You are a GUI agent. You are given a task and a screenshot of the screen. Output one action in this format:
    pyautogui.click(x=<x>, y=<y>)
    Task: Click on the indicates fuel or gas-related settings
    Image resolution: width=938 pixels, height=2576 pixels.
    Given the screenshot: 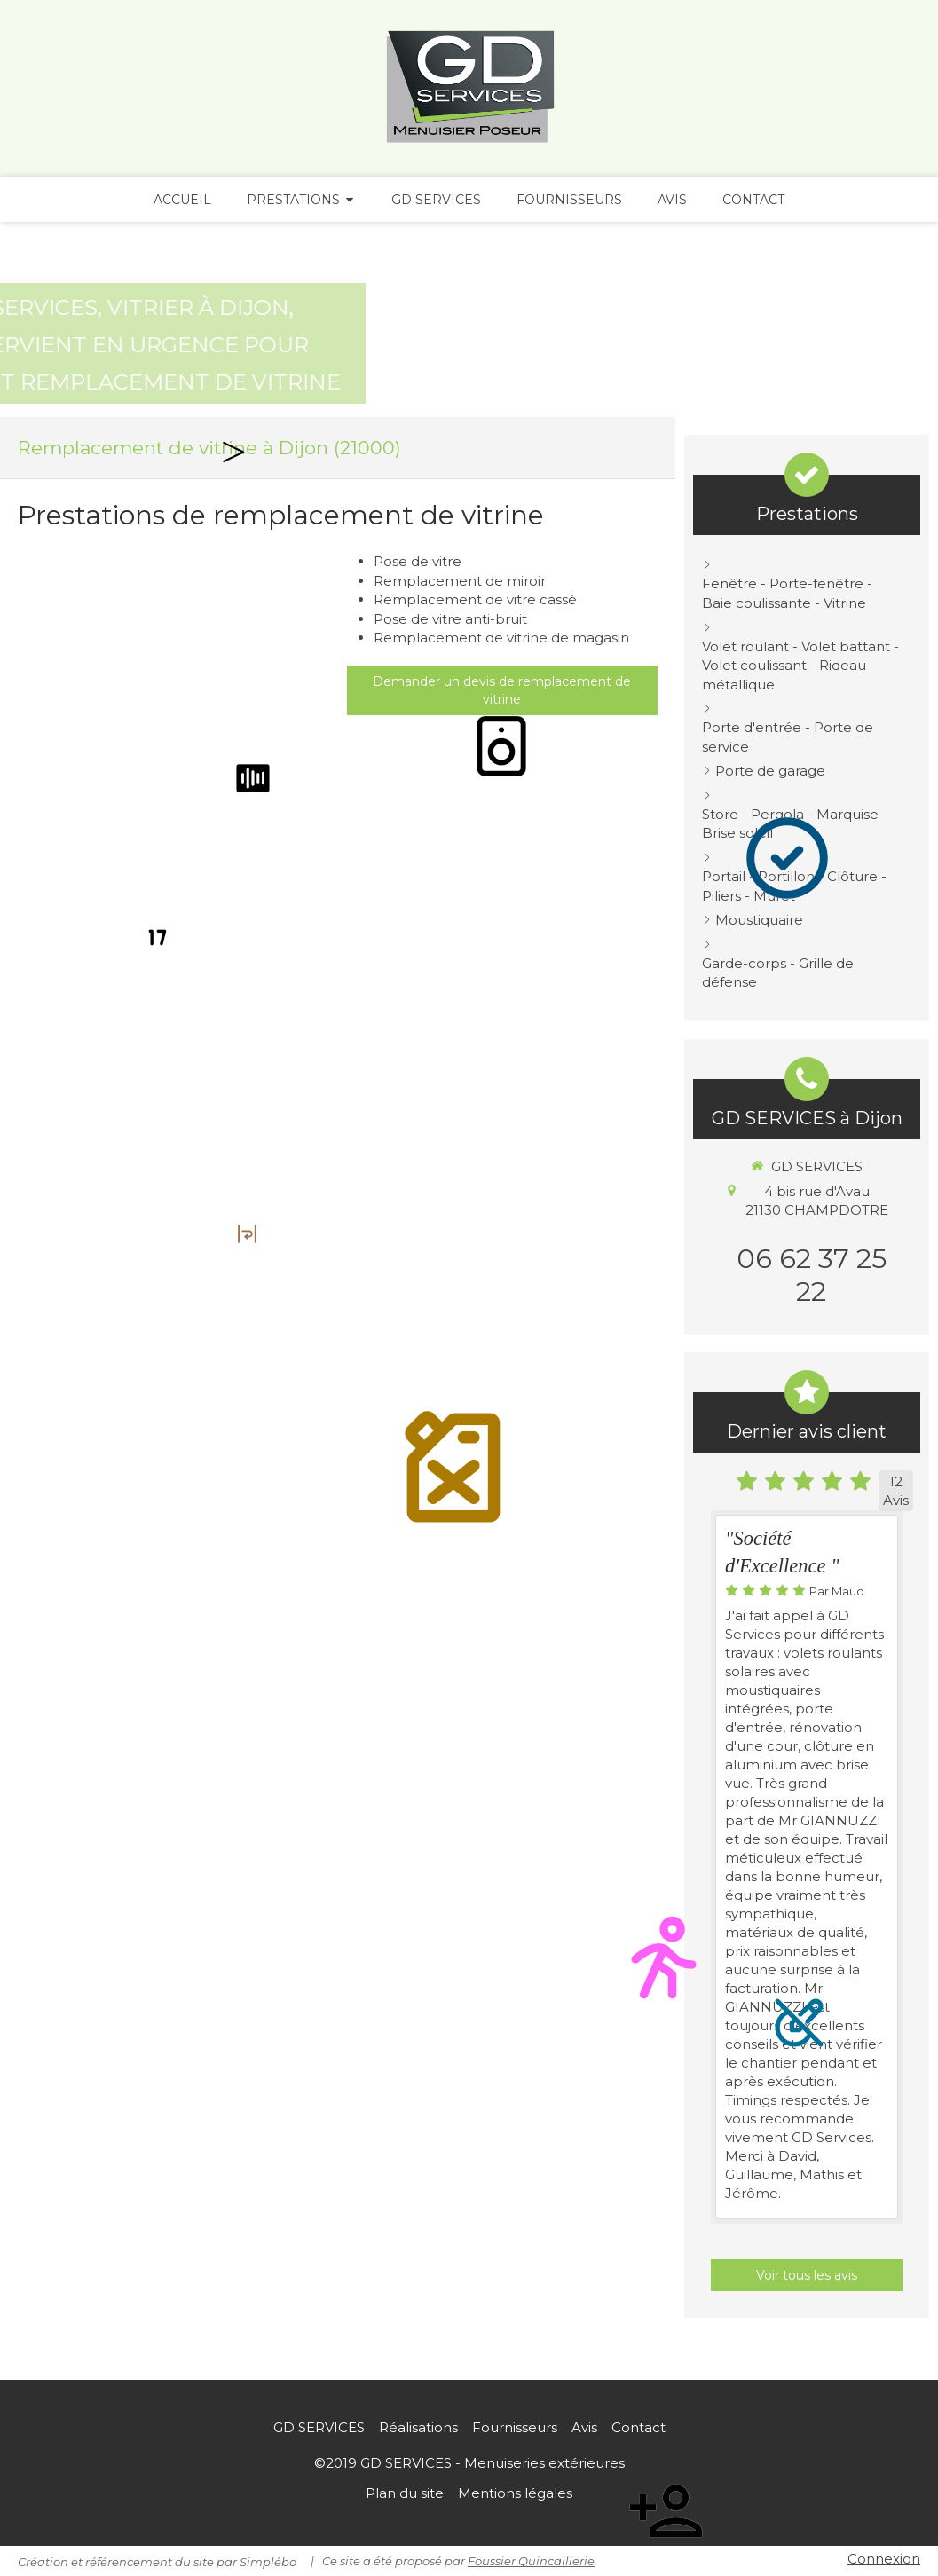 What is the action you would take?
    pyautogui.click(x=453, y=1468)
    